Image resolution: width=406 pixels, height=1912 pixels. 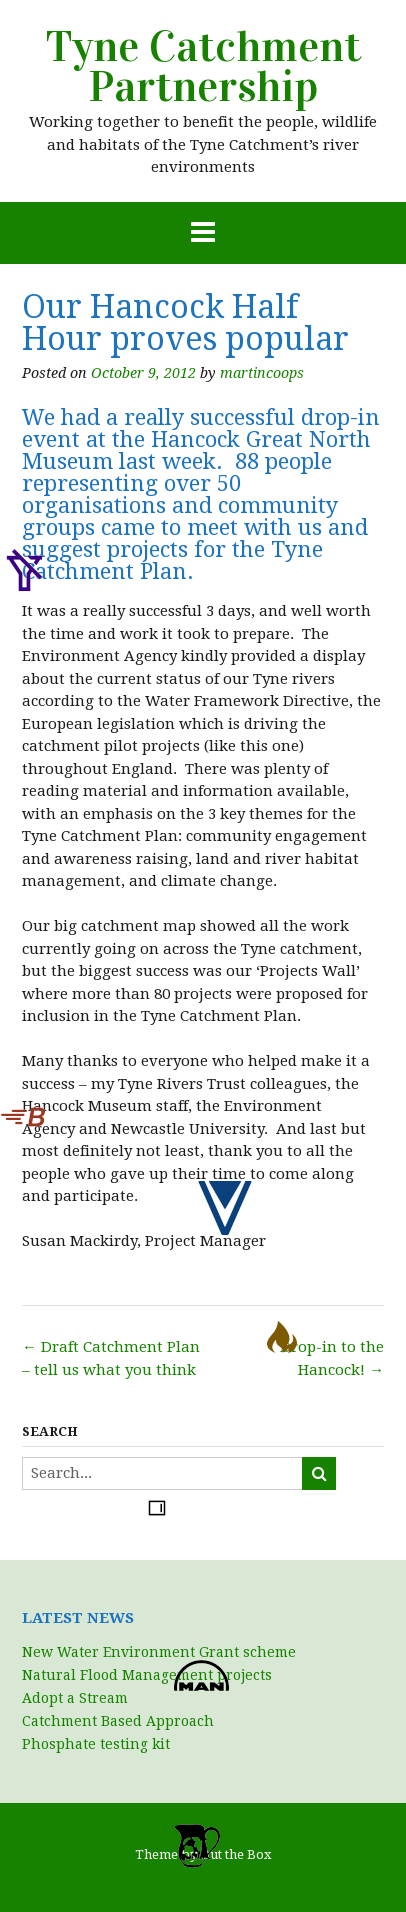 What do you see at coordinates (24, 571) in the screenshot?
I see `clear all active filters` at bounding box center [24, 571].